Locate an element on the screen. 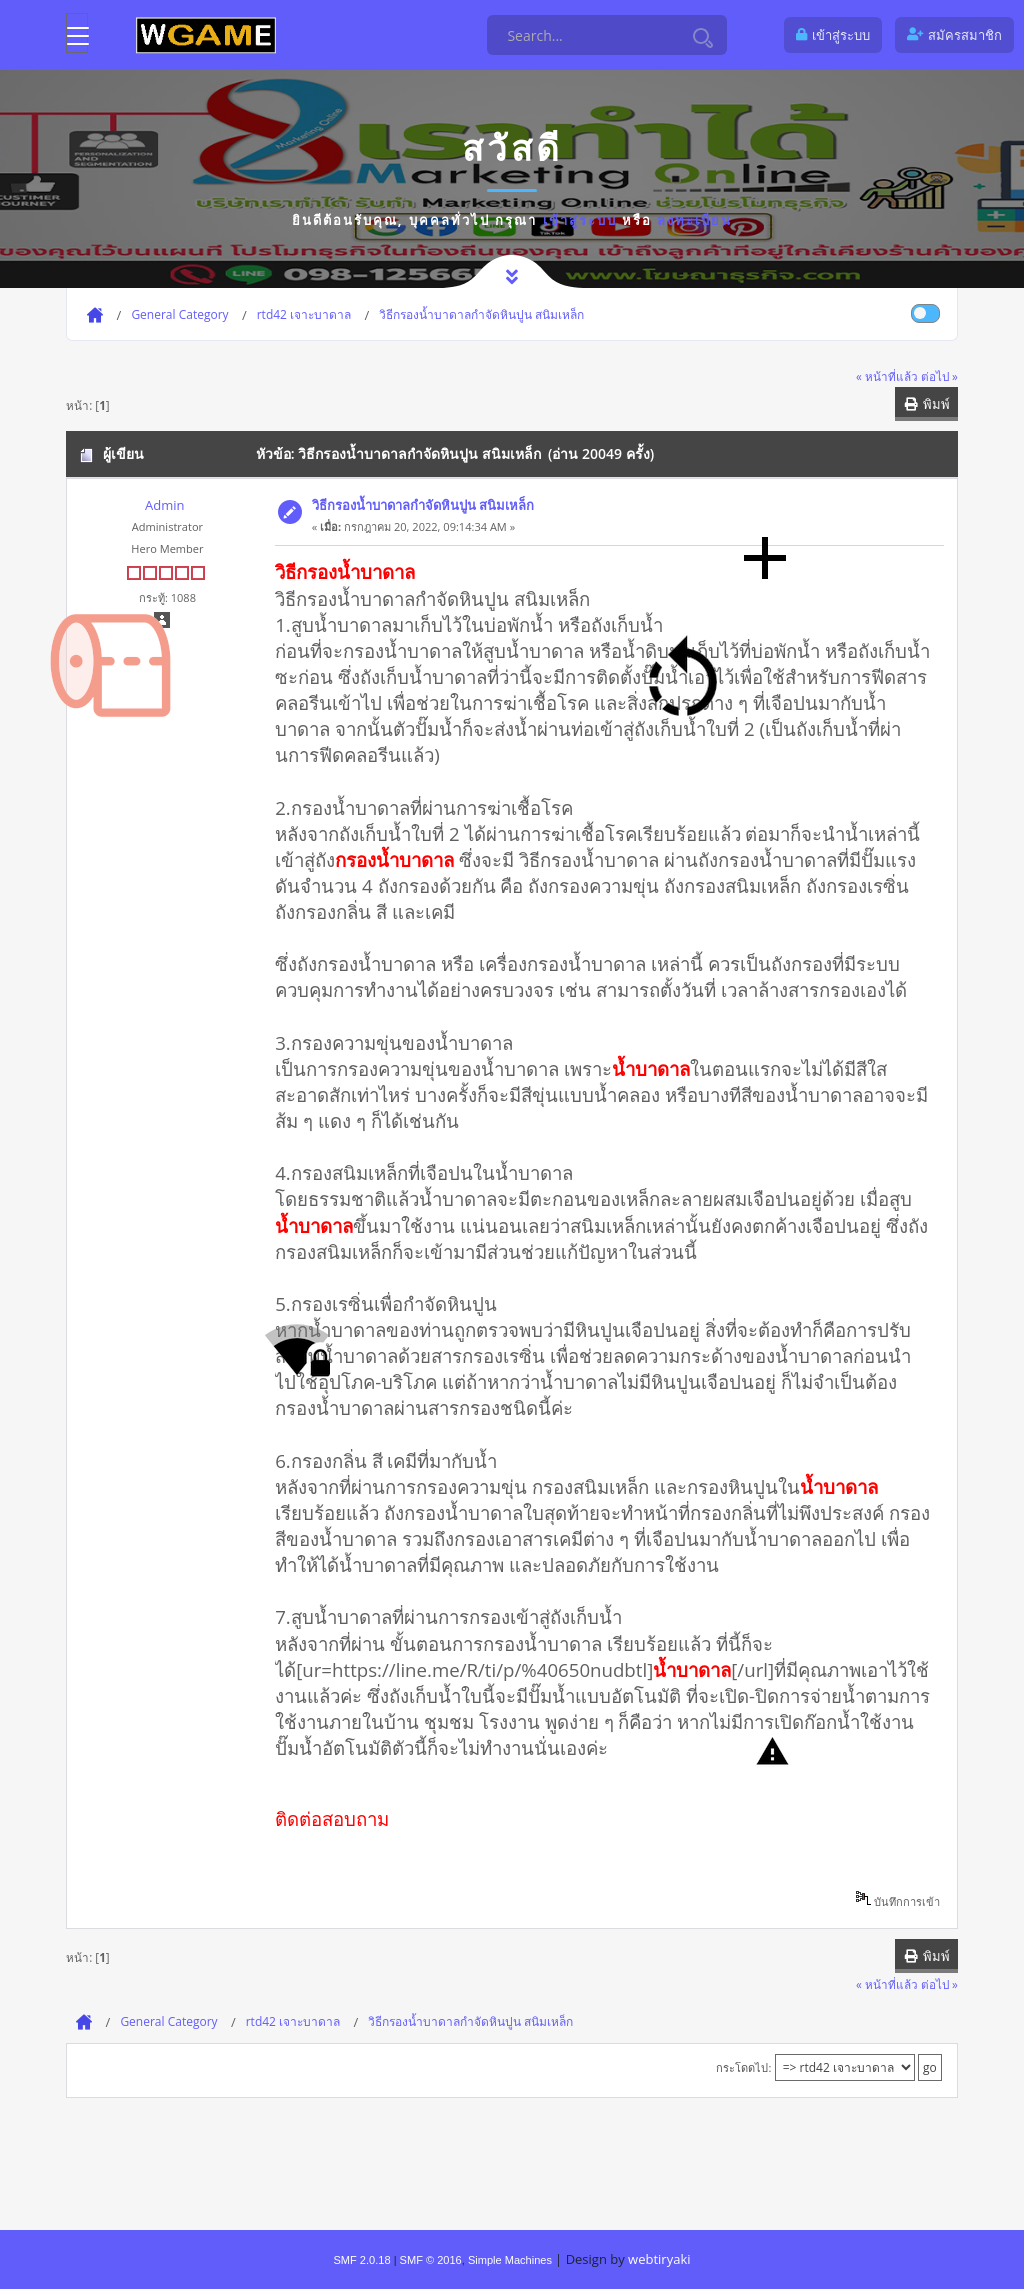 This screenshot has height=2289, width=1024. indicates a warning or caution state is located at coordinates (772, 1751).